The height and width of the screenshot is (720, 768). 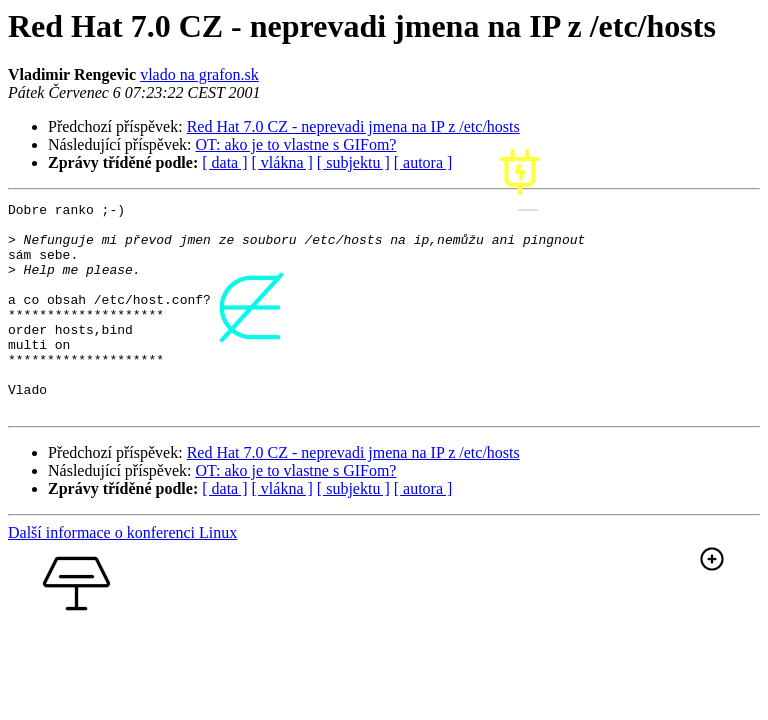 What do you see at coordinates (251, 307) in the screenshot?
I see `indicates item is not part of a set or group` at bounding box center [251, 307].